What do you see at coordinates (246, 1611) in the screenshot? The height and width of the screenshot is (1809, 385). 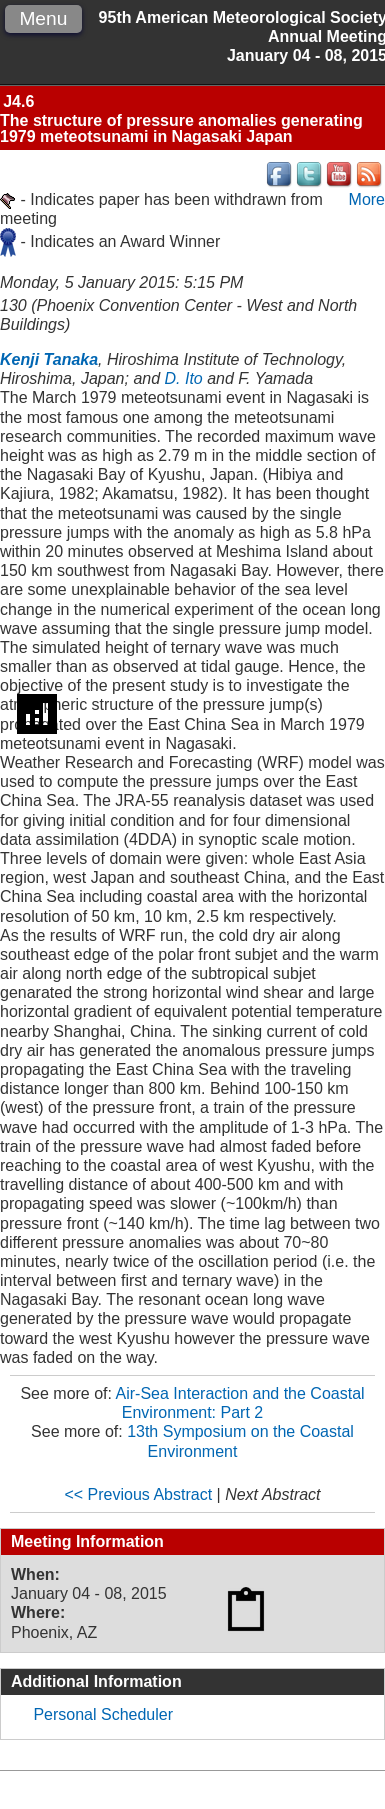 I see `paste content from clipboard` at bounding box center [246, 1611].